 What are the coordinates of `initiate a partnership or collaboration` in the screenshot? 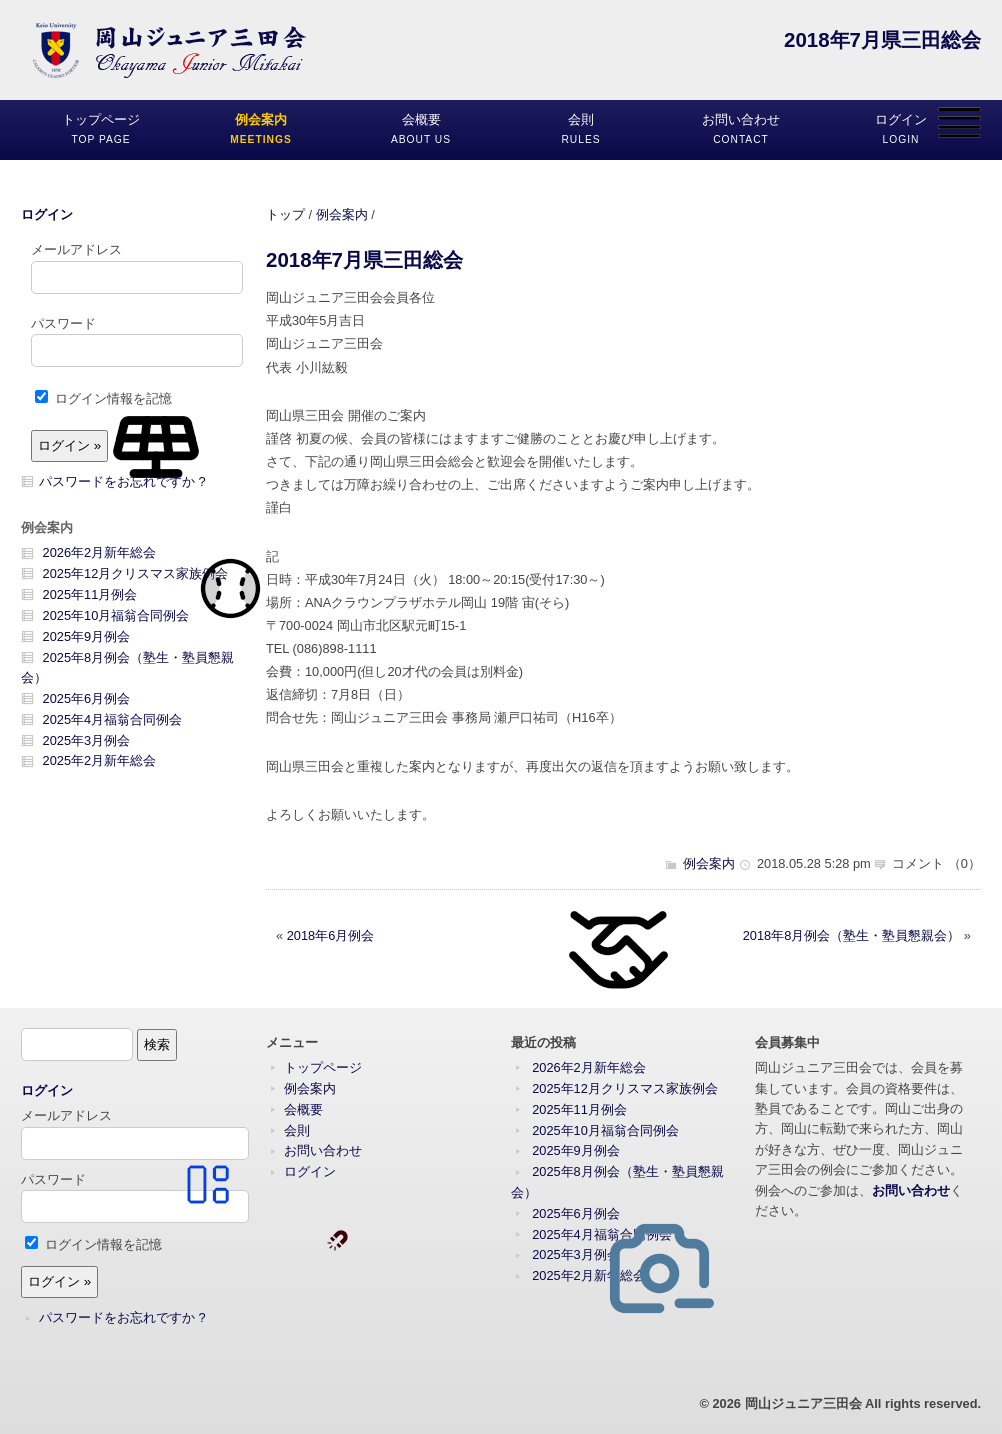 It's located at (618, 948).